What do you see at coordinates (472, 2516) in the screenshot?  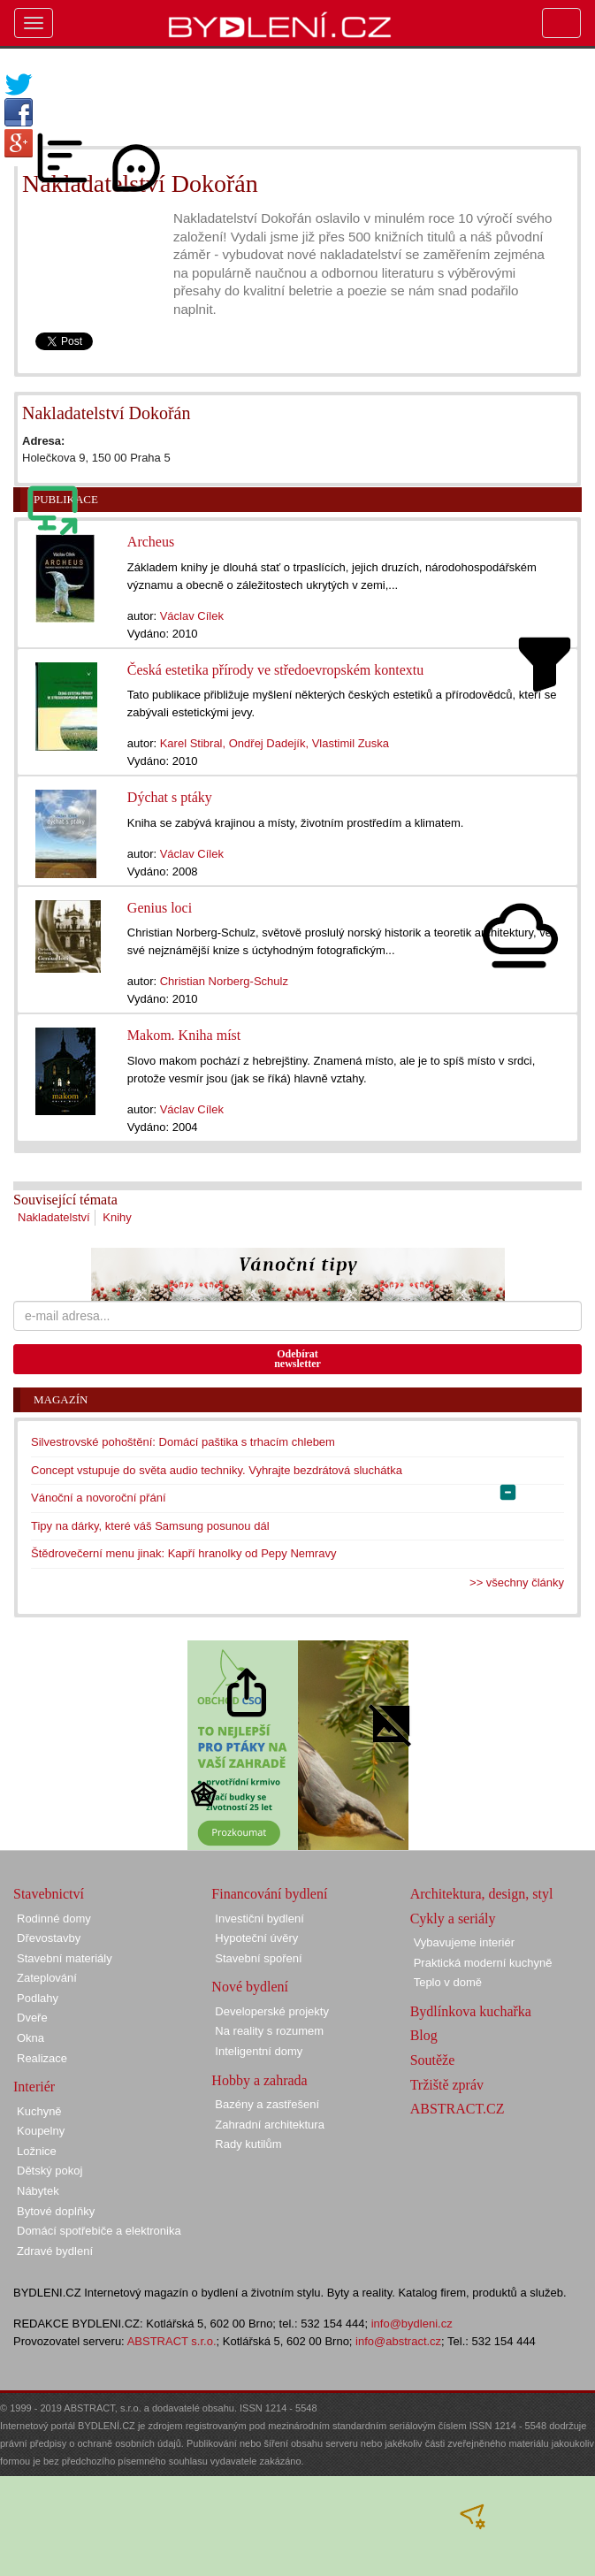 I see `configure location settings` at bounding box center [472, 2516].